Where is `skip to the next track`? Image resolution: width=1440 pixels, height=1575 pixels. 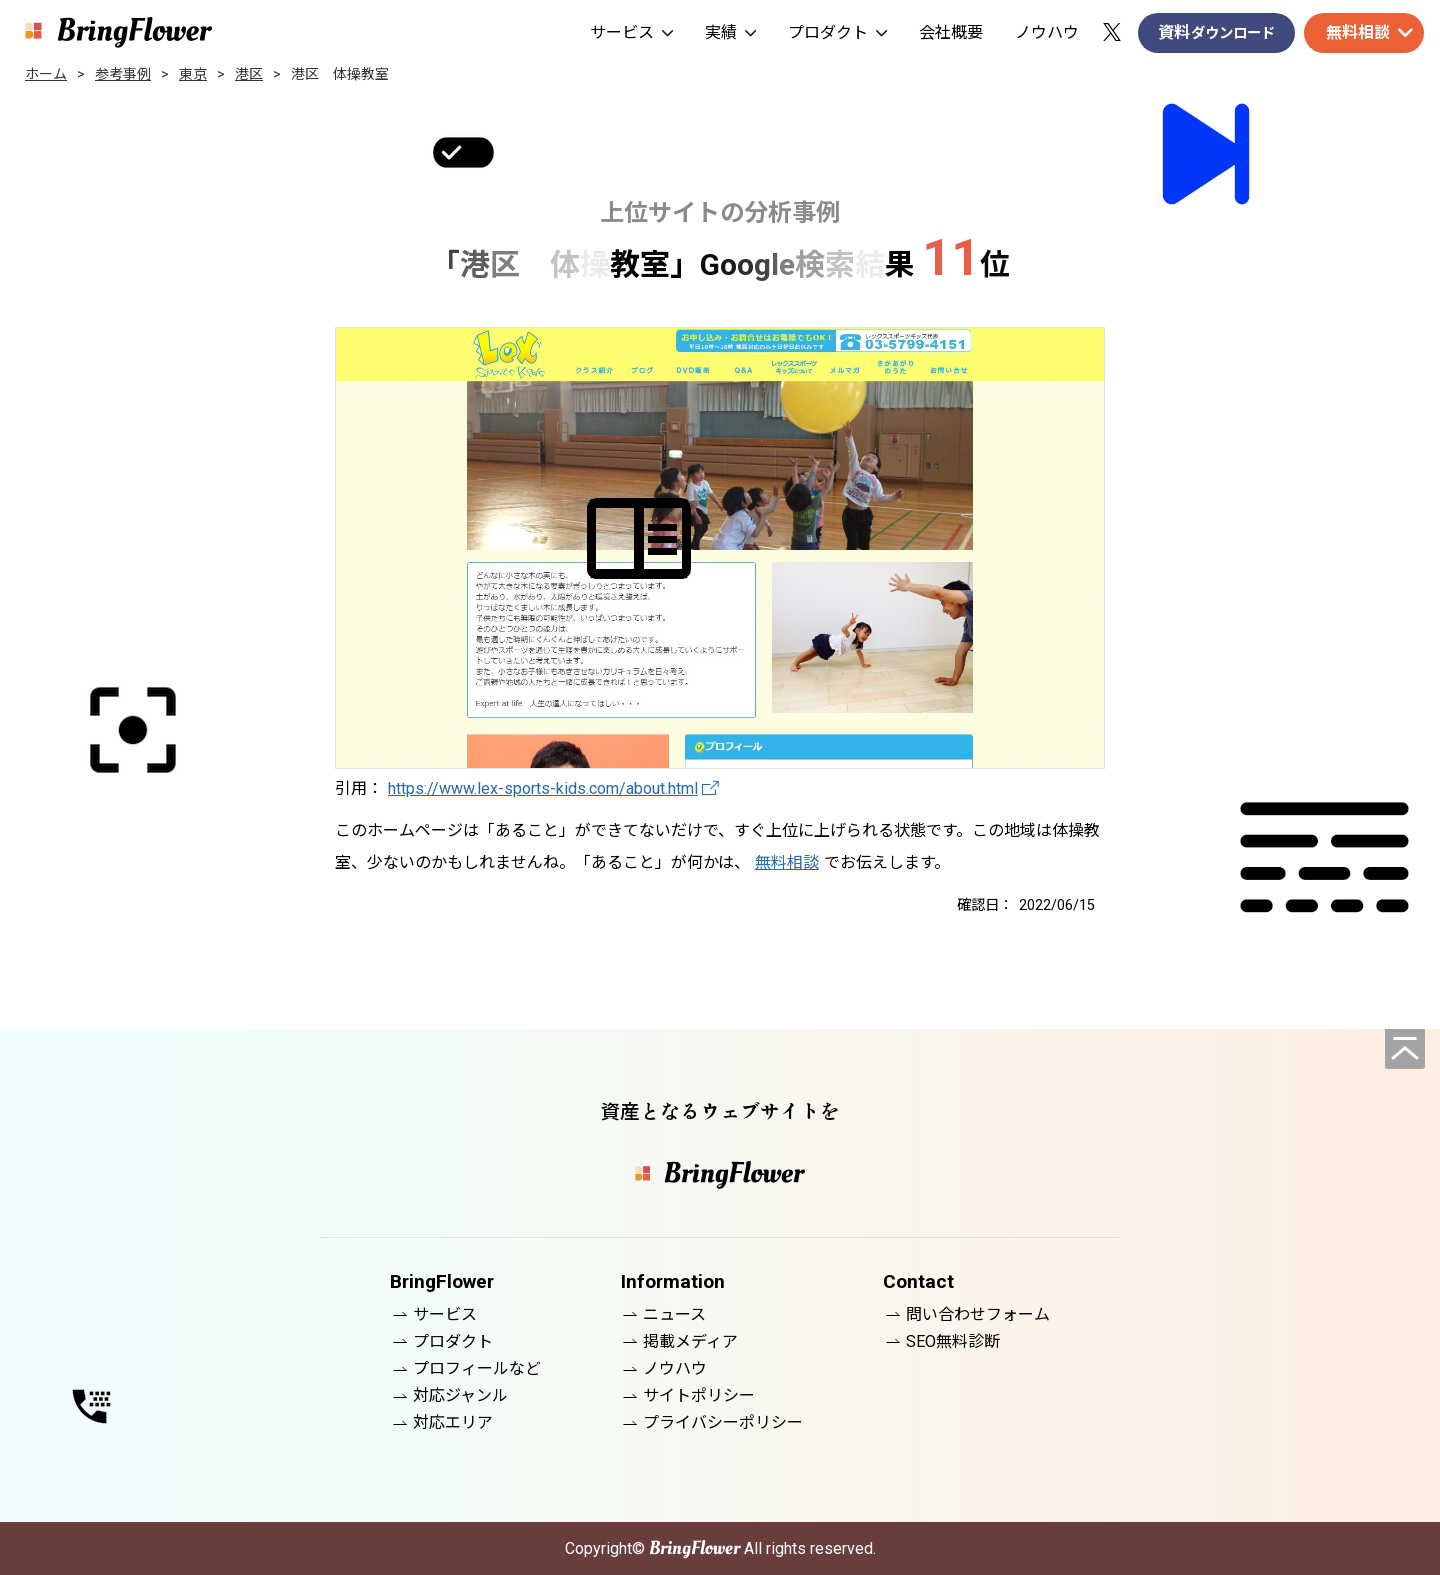
skip to the next track is located at coordinates (1206, 154).